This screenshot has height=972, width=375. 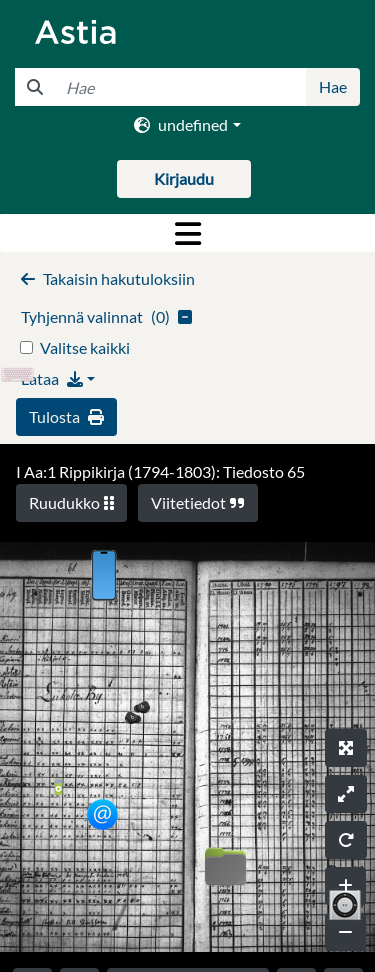 What do you see at coordinates (58, 786) in the screenshot?
I see `iPod nano device in green color` at bounding box center [58, 786].